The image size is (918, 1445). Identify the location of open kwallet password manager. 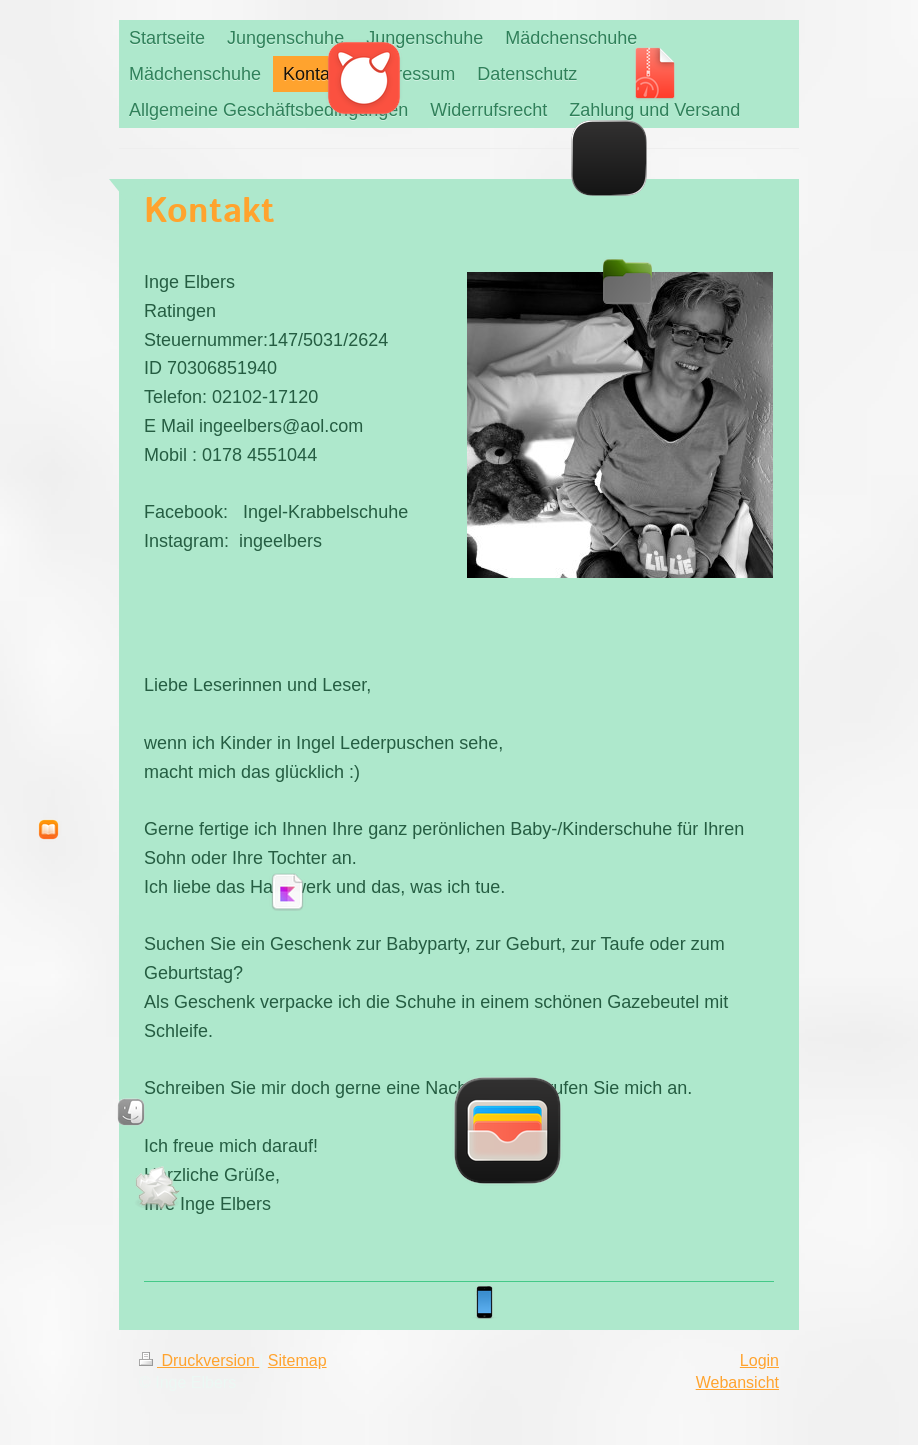
(507, 1130).